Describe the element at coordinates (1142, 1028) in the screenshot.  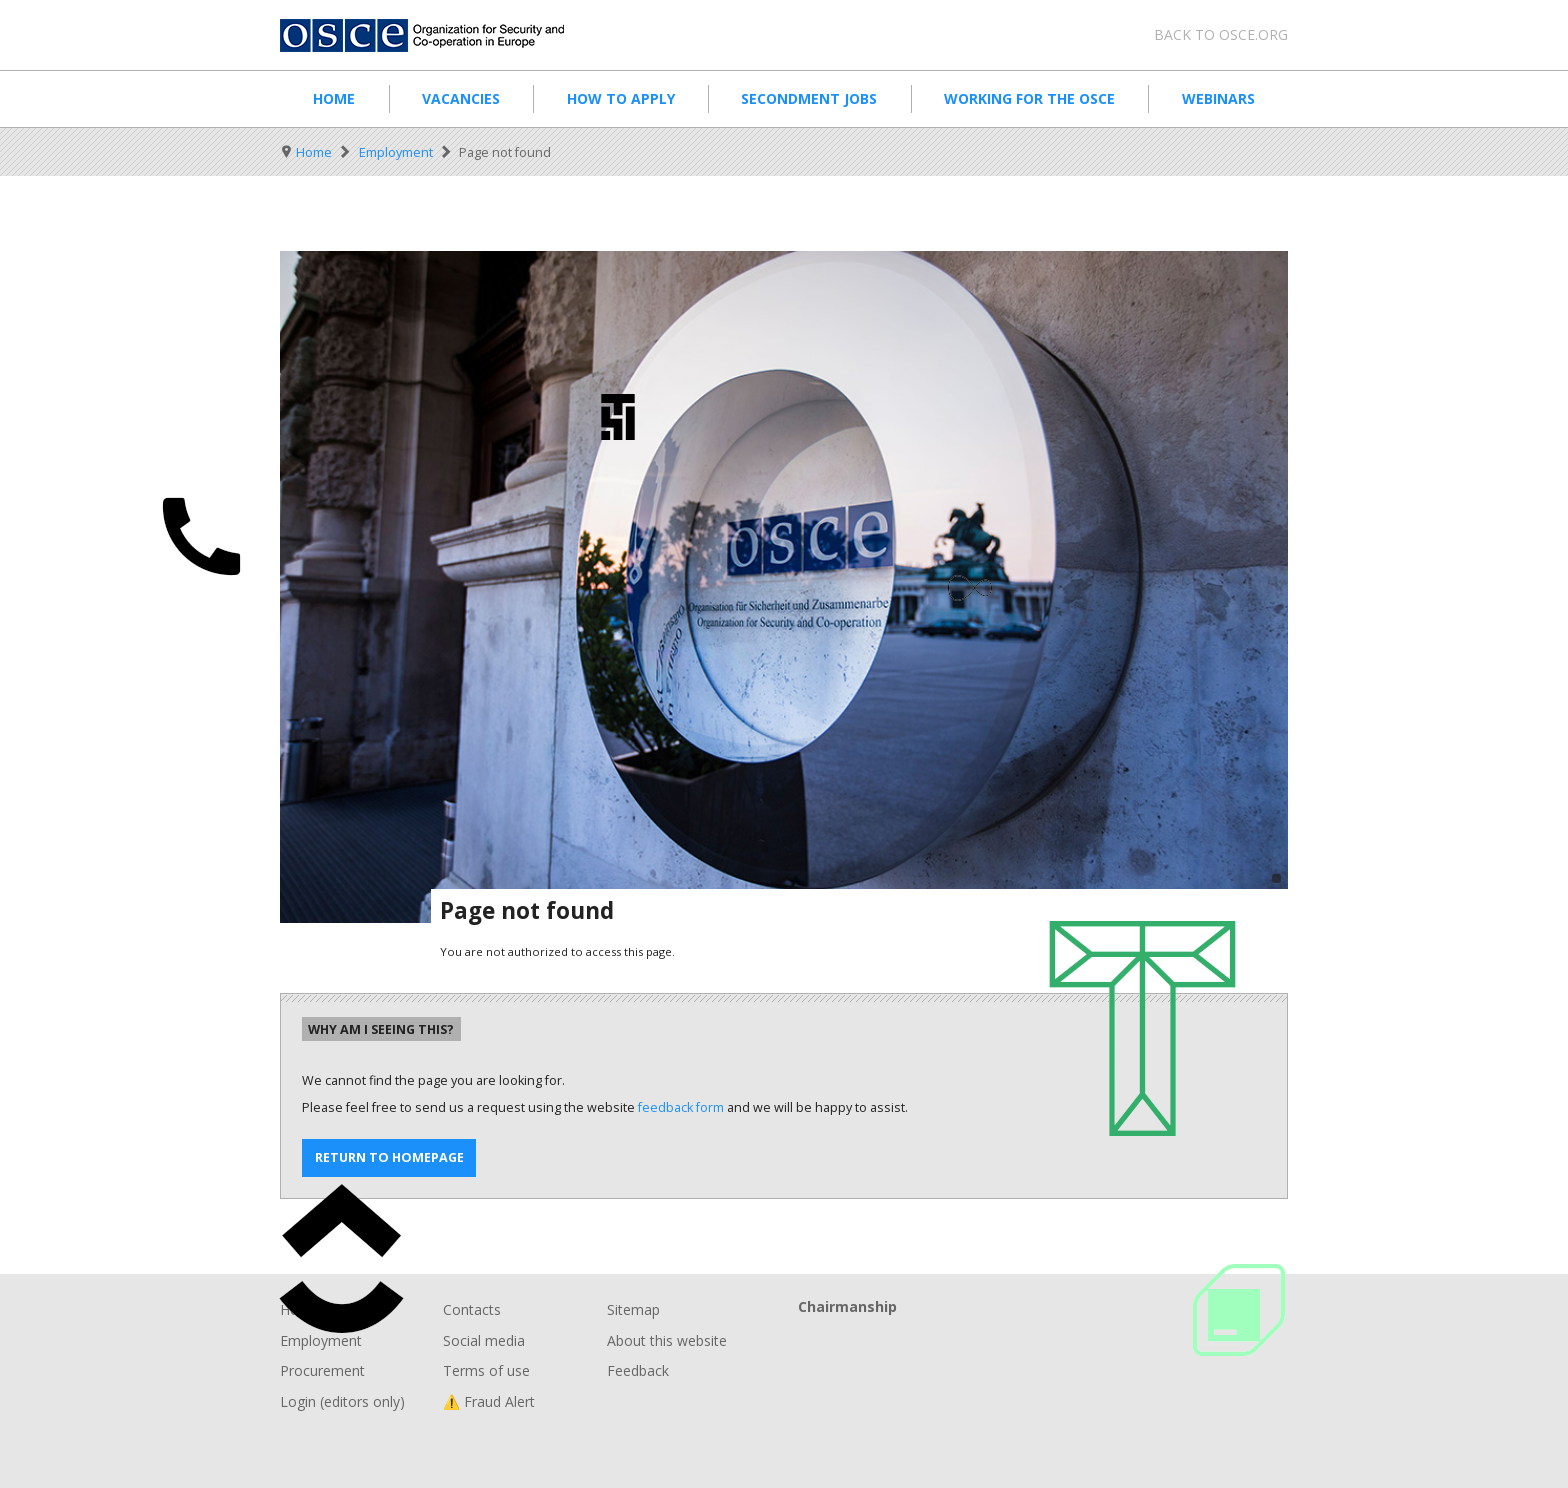
I see `visit talenthouse website or app` at that location.